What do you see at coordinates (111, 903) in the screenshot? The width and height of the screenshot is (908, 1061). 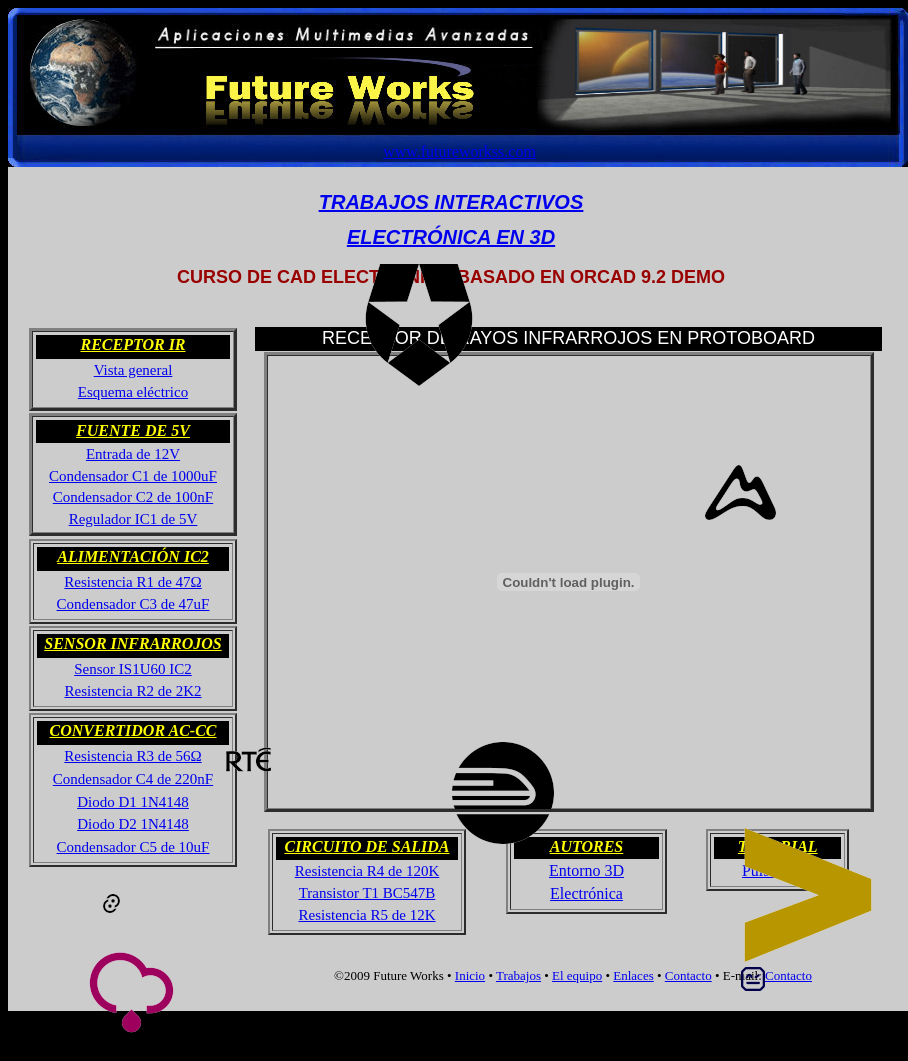 I see `tauri framework logo` at bounding box center [111, 903].